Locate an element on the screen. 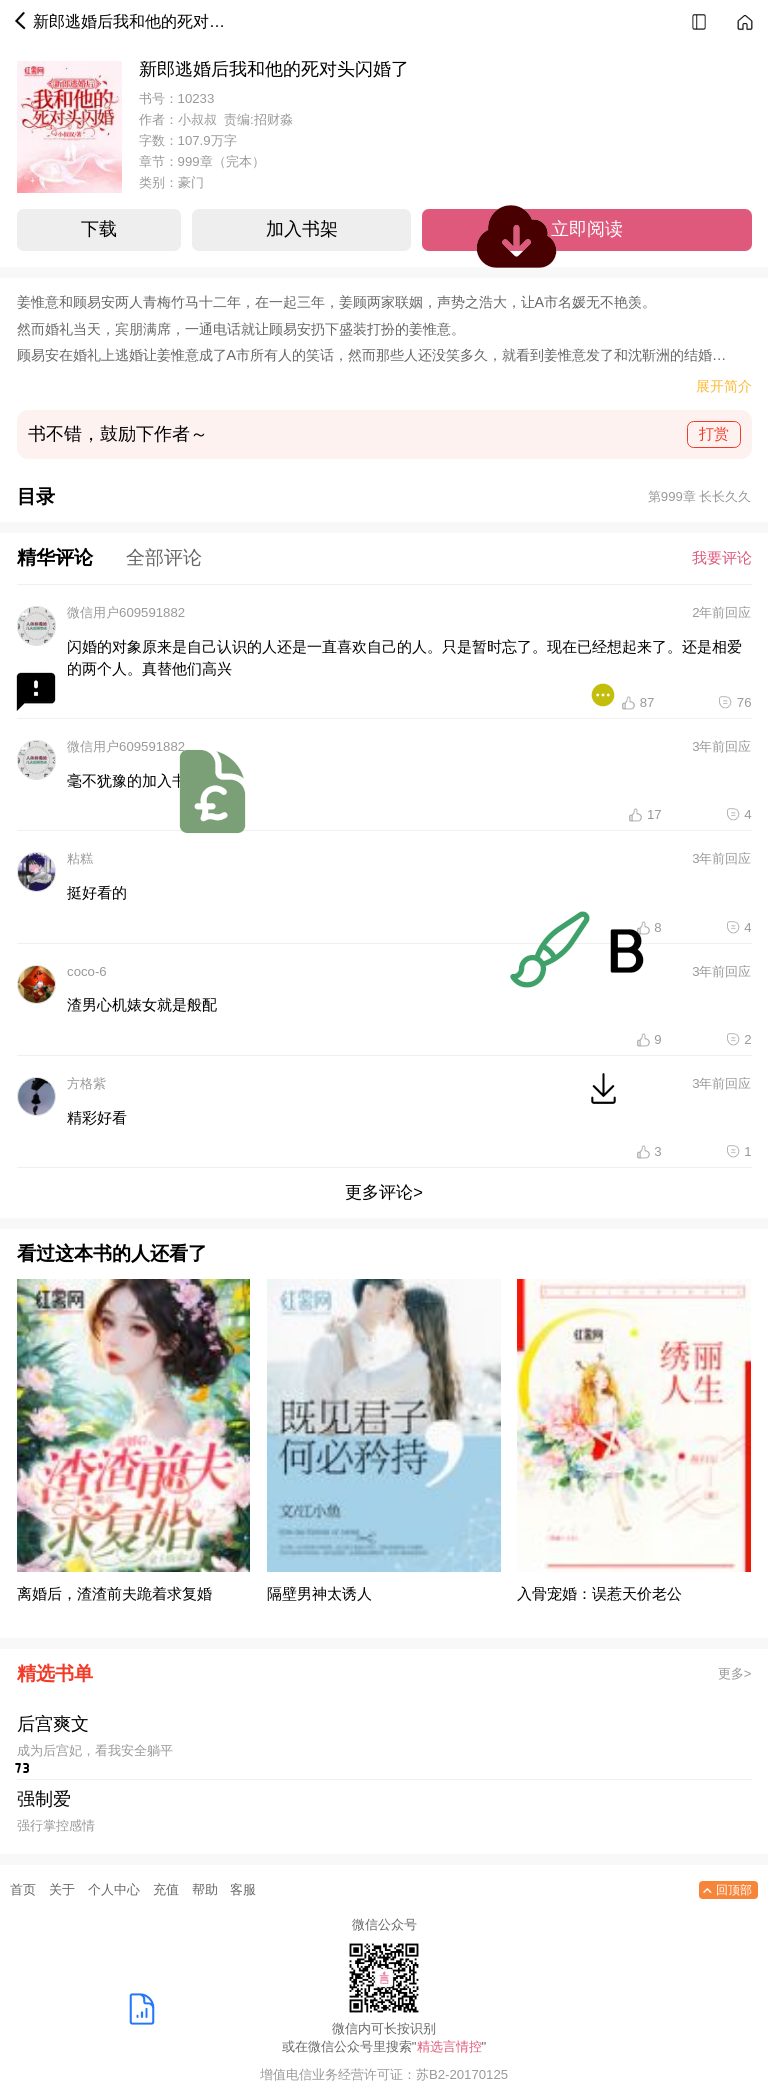  displays the number 73 as a label or counter is located at coordinates (22, 1768).